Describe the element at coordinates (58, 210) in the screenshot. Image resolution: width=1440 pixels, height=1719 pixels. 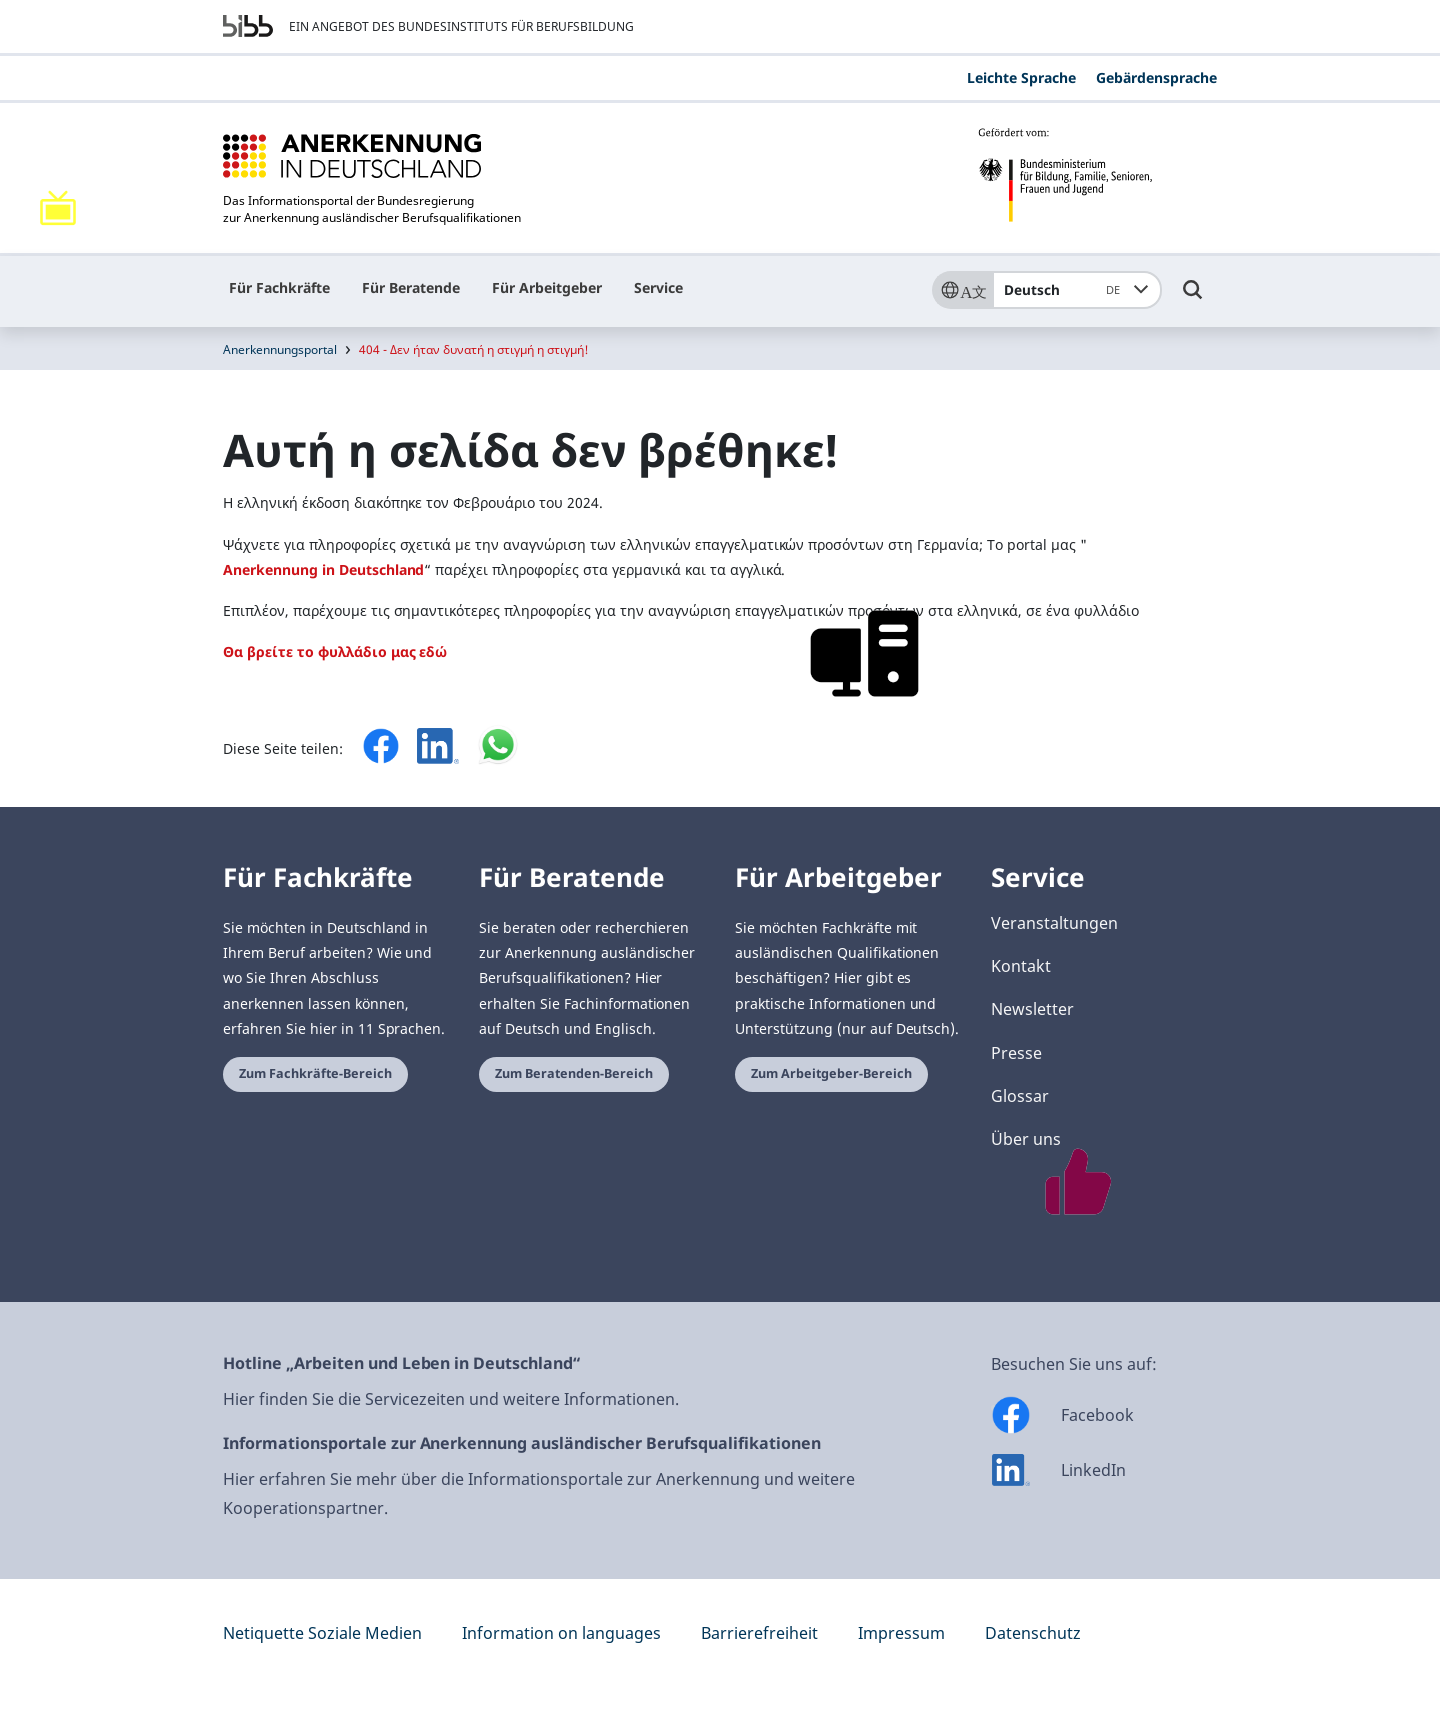
I see `watch TV or video content` at that location.